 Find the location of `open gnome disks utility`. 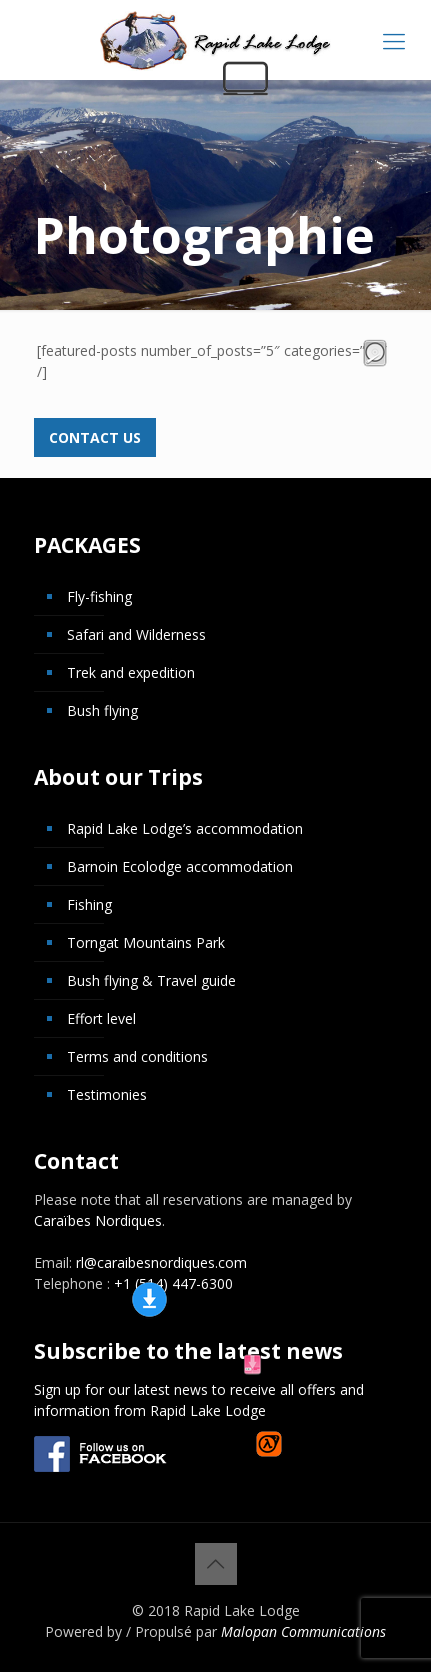

open gnome disks utility is located at coordinates (375, 353).